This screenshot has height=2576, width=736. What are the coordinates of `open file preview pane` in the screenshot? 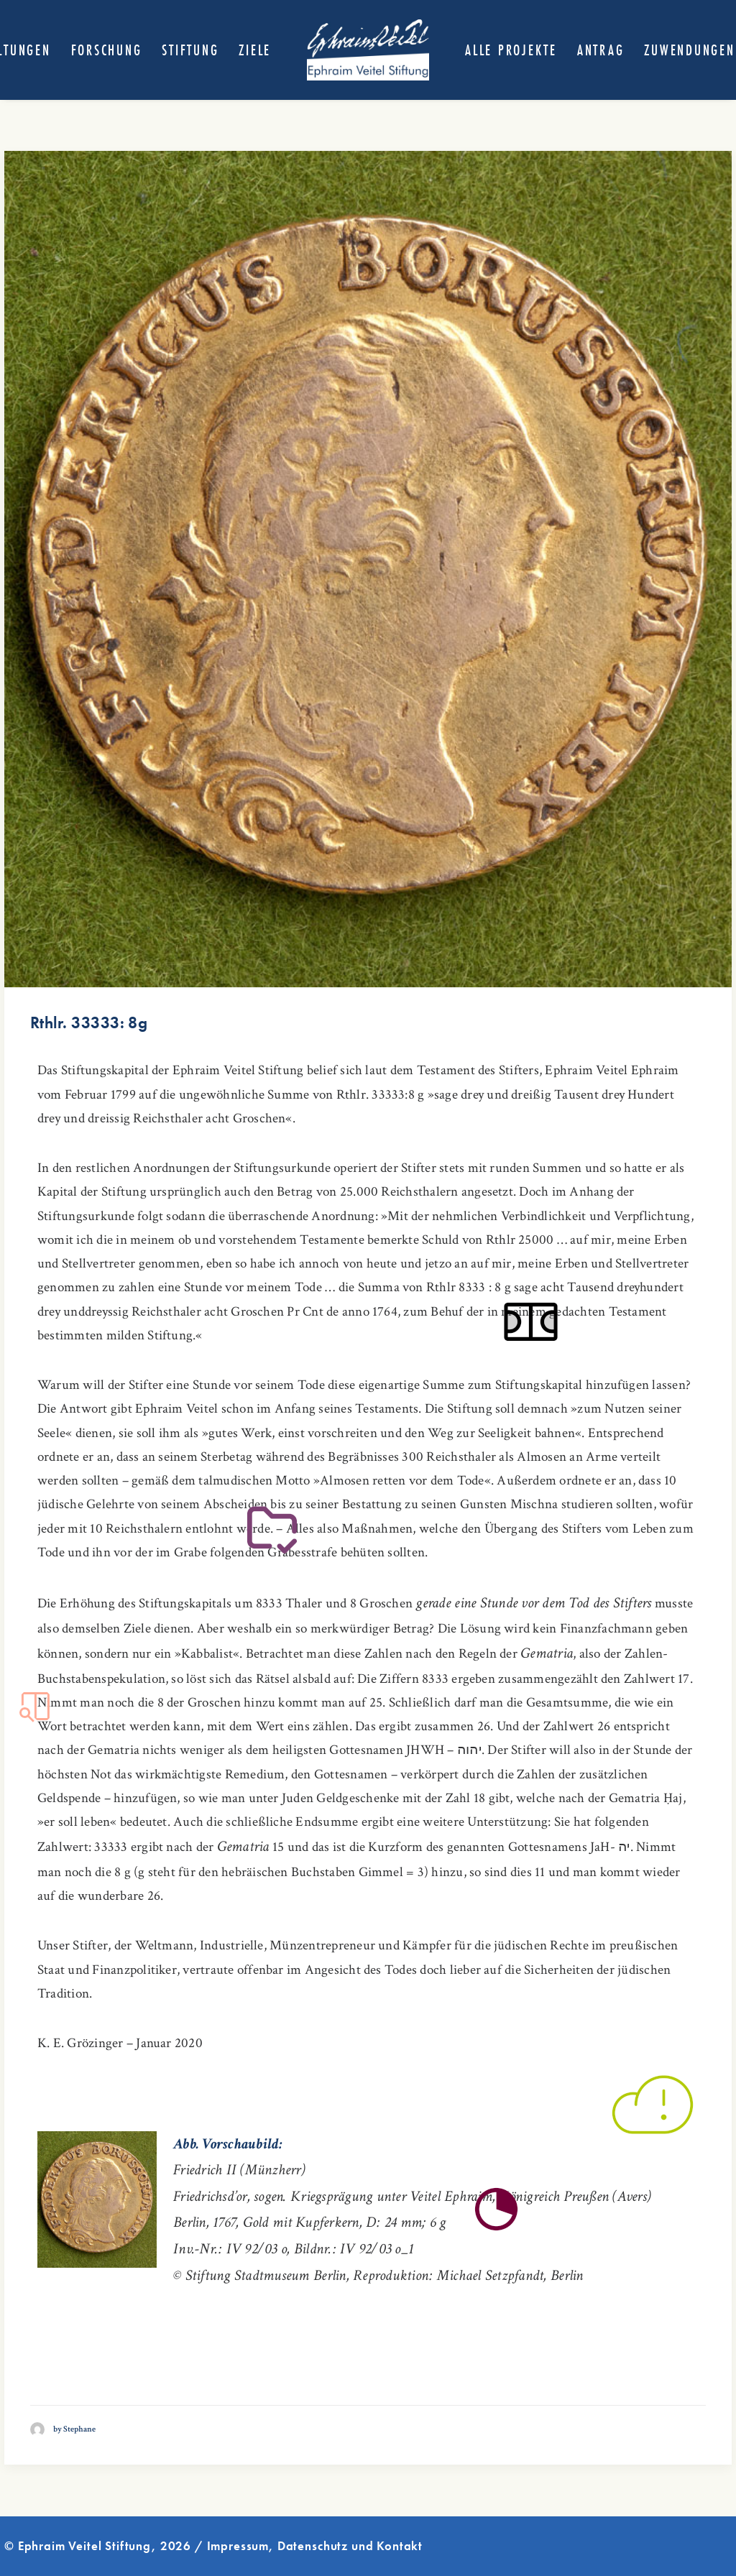 It's located at (34, 1705).